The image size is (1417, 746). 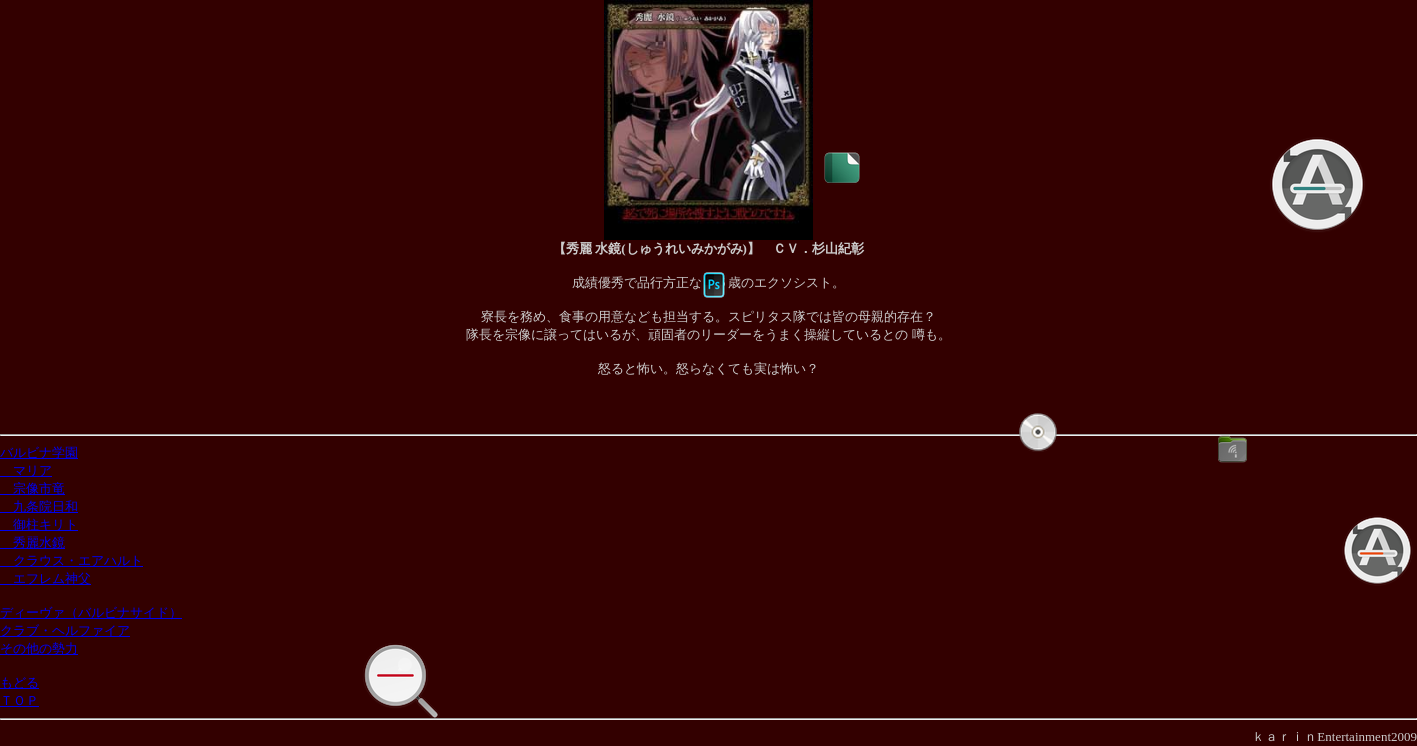 I want to click on open the software updater application, so click(x=1317, y=184).